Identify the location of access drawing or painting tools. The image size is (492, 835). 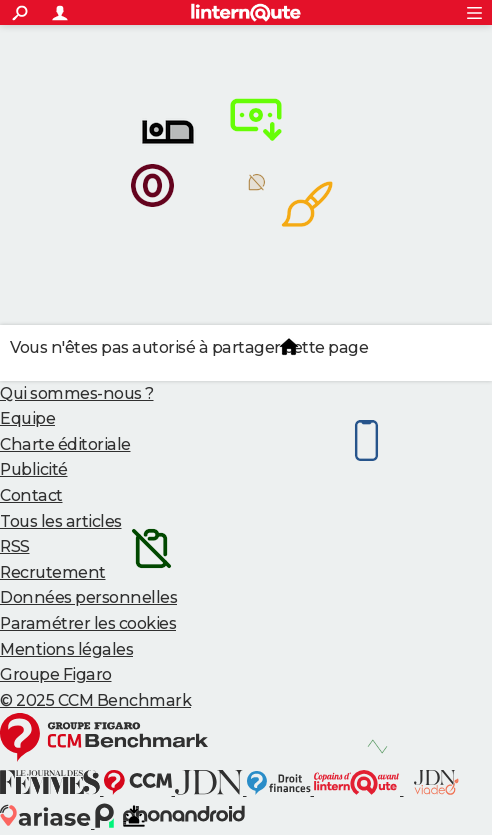
(309, 205).